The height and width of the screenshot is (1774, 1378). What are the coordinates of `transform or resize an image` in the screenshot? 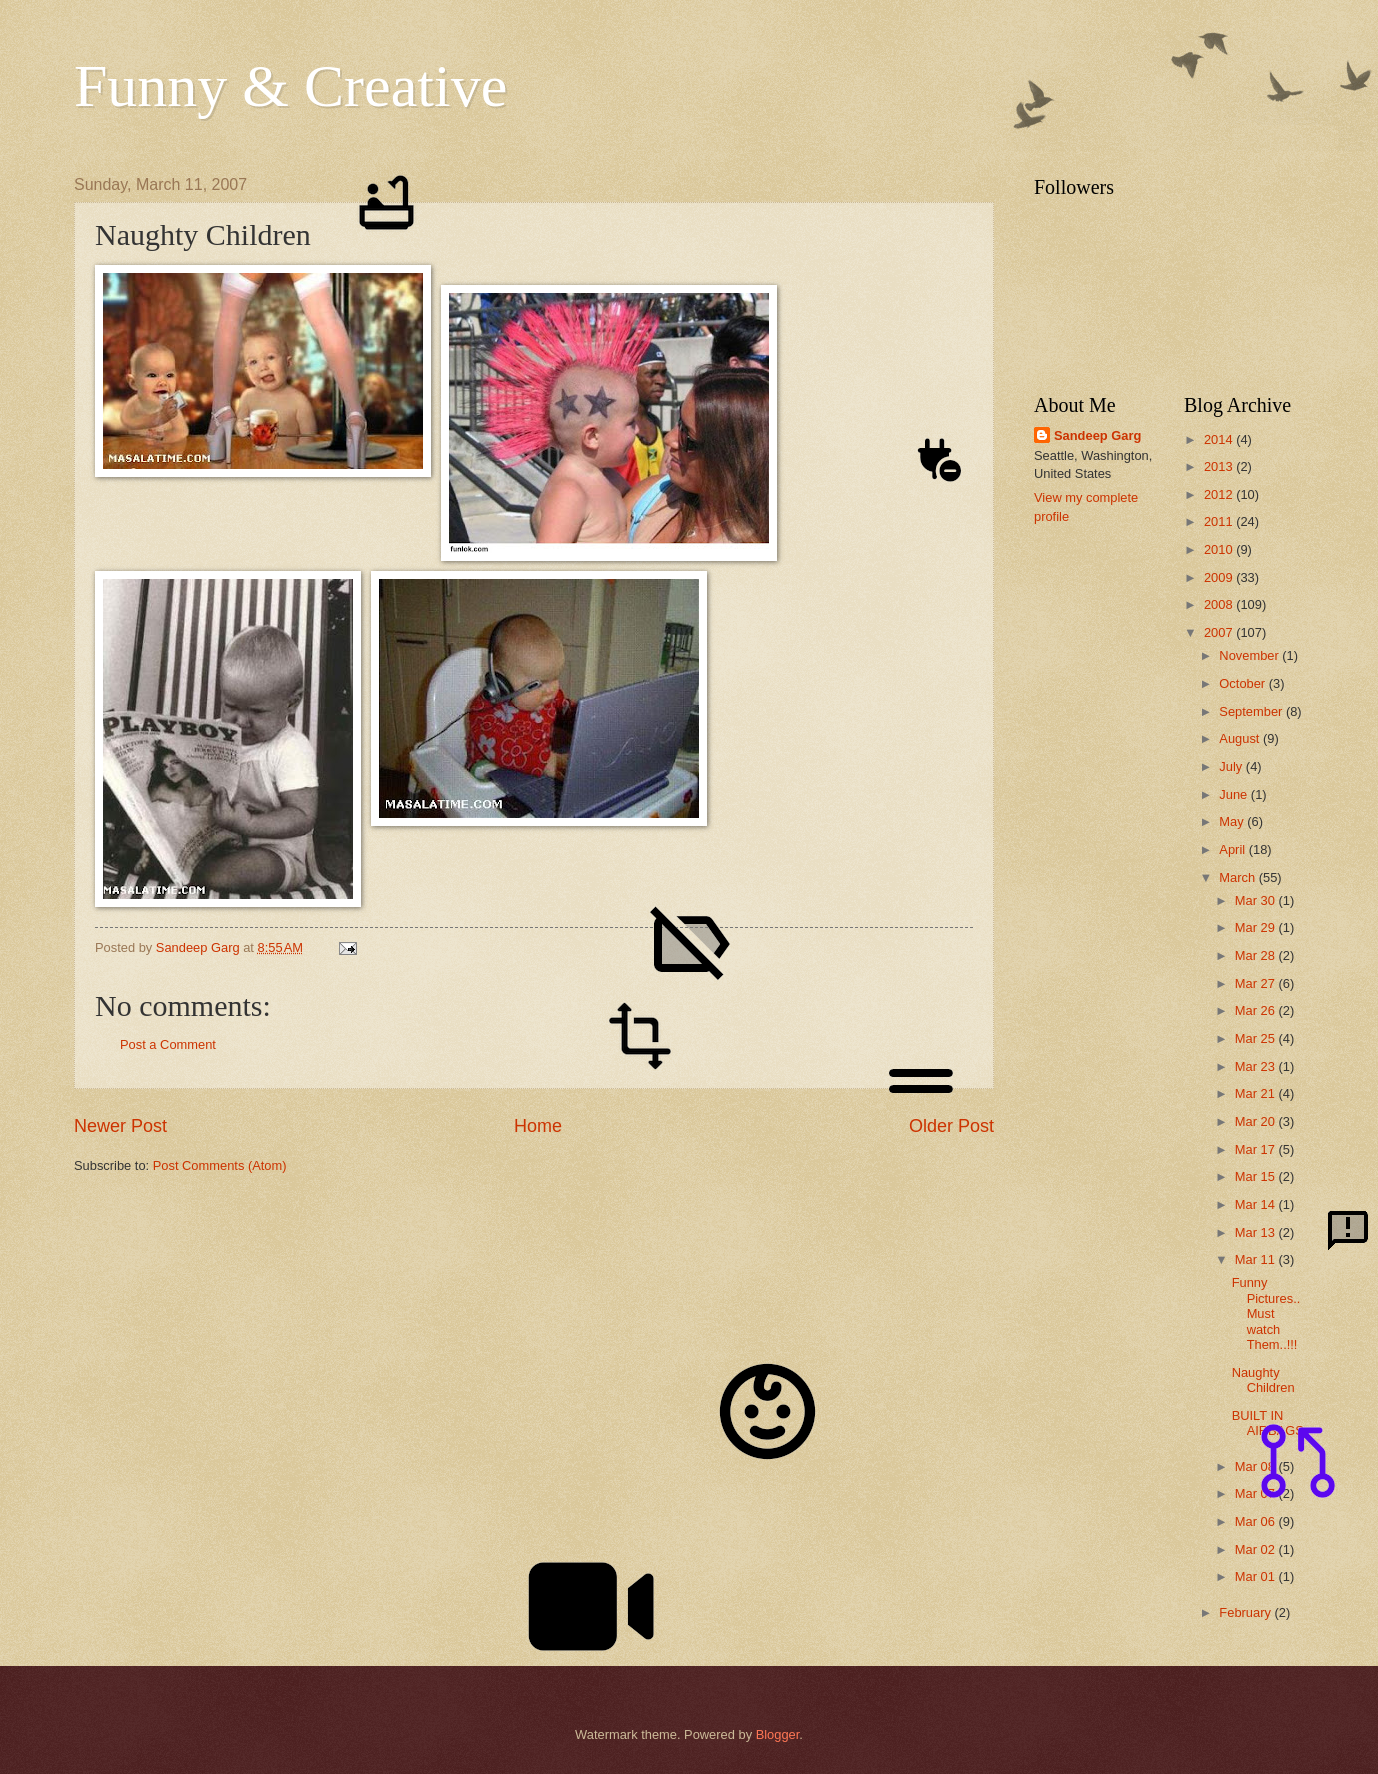 It's located at (640, 1036).